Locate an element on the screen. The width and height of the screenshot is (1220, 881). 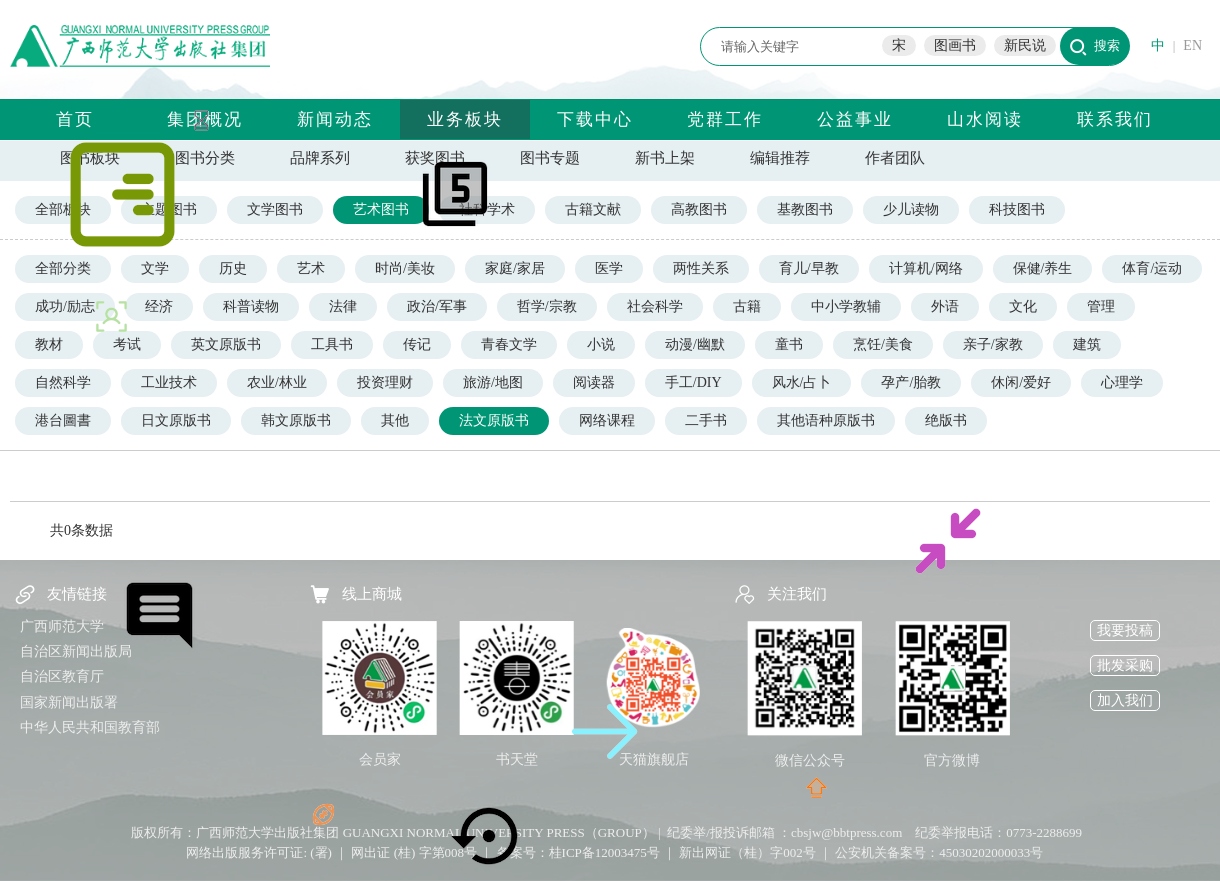
focus on or select a user profile is located at coordinates (111, 316).